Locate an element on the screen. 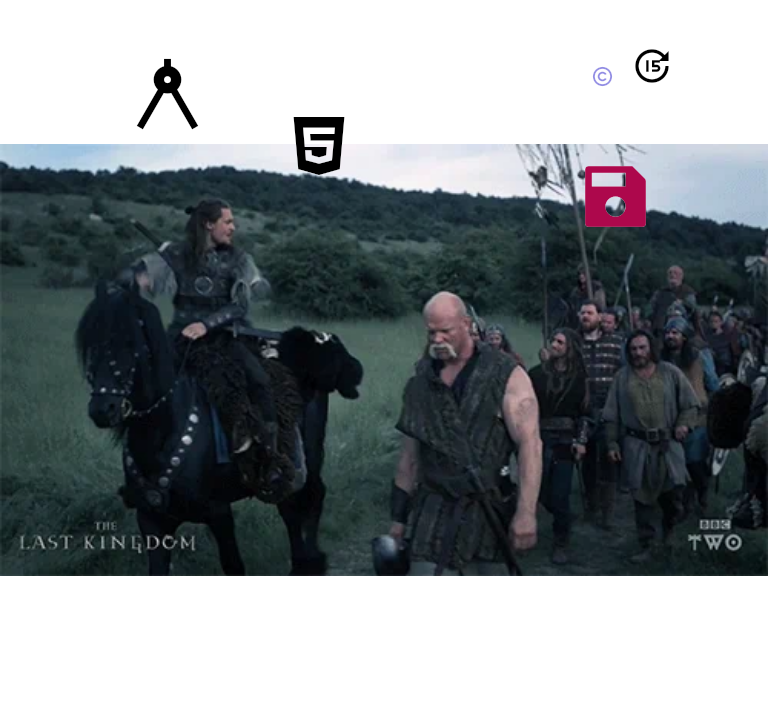 The height and width of the screenshot is (720, 768). indicates copyrighted content is located at coordinates (602, 76).